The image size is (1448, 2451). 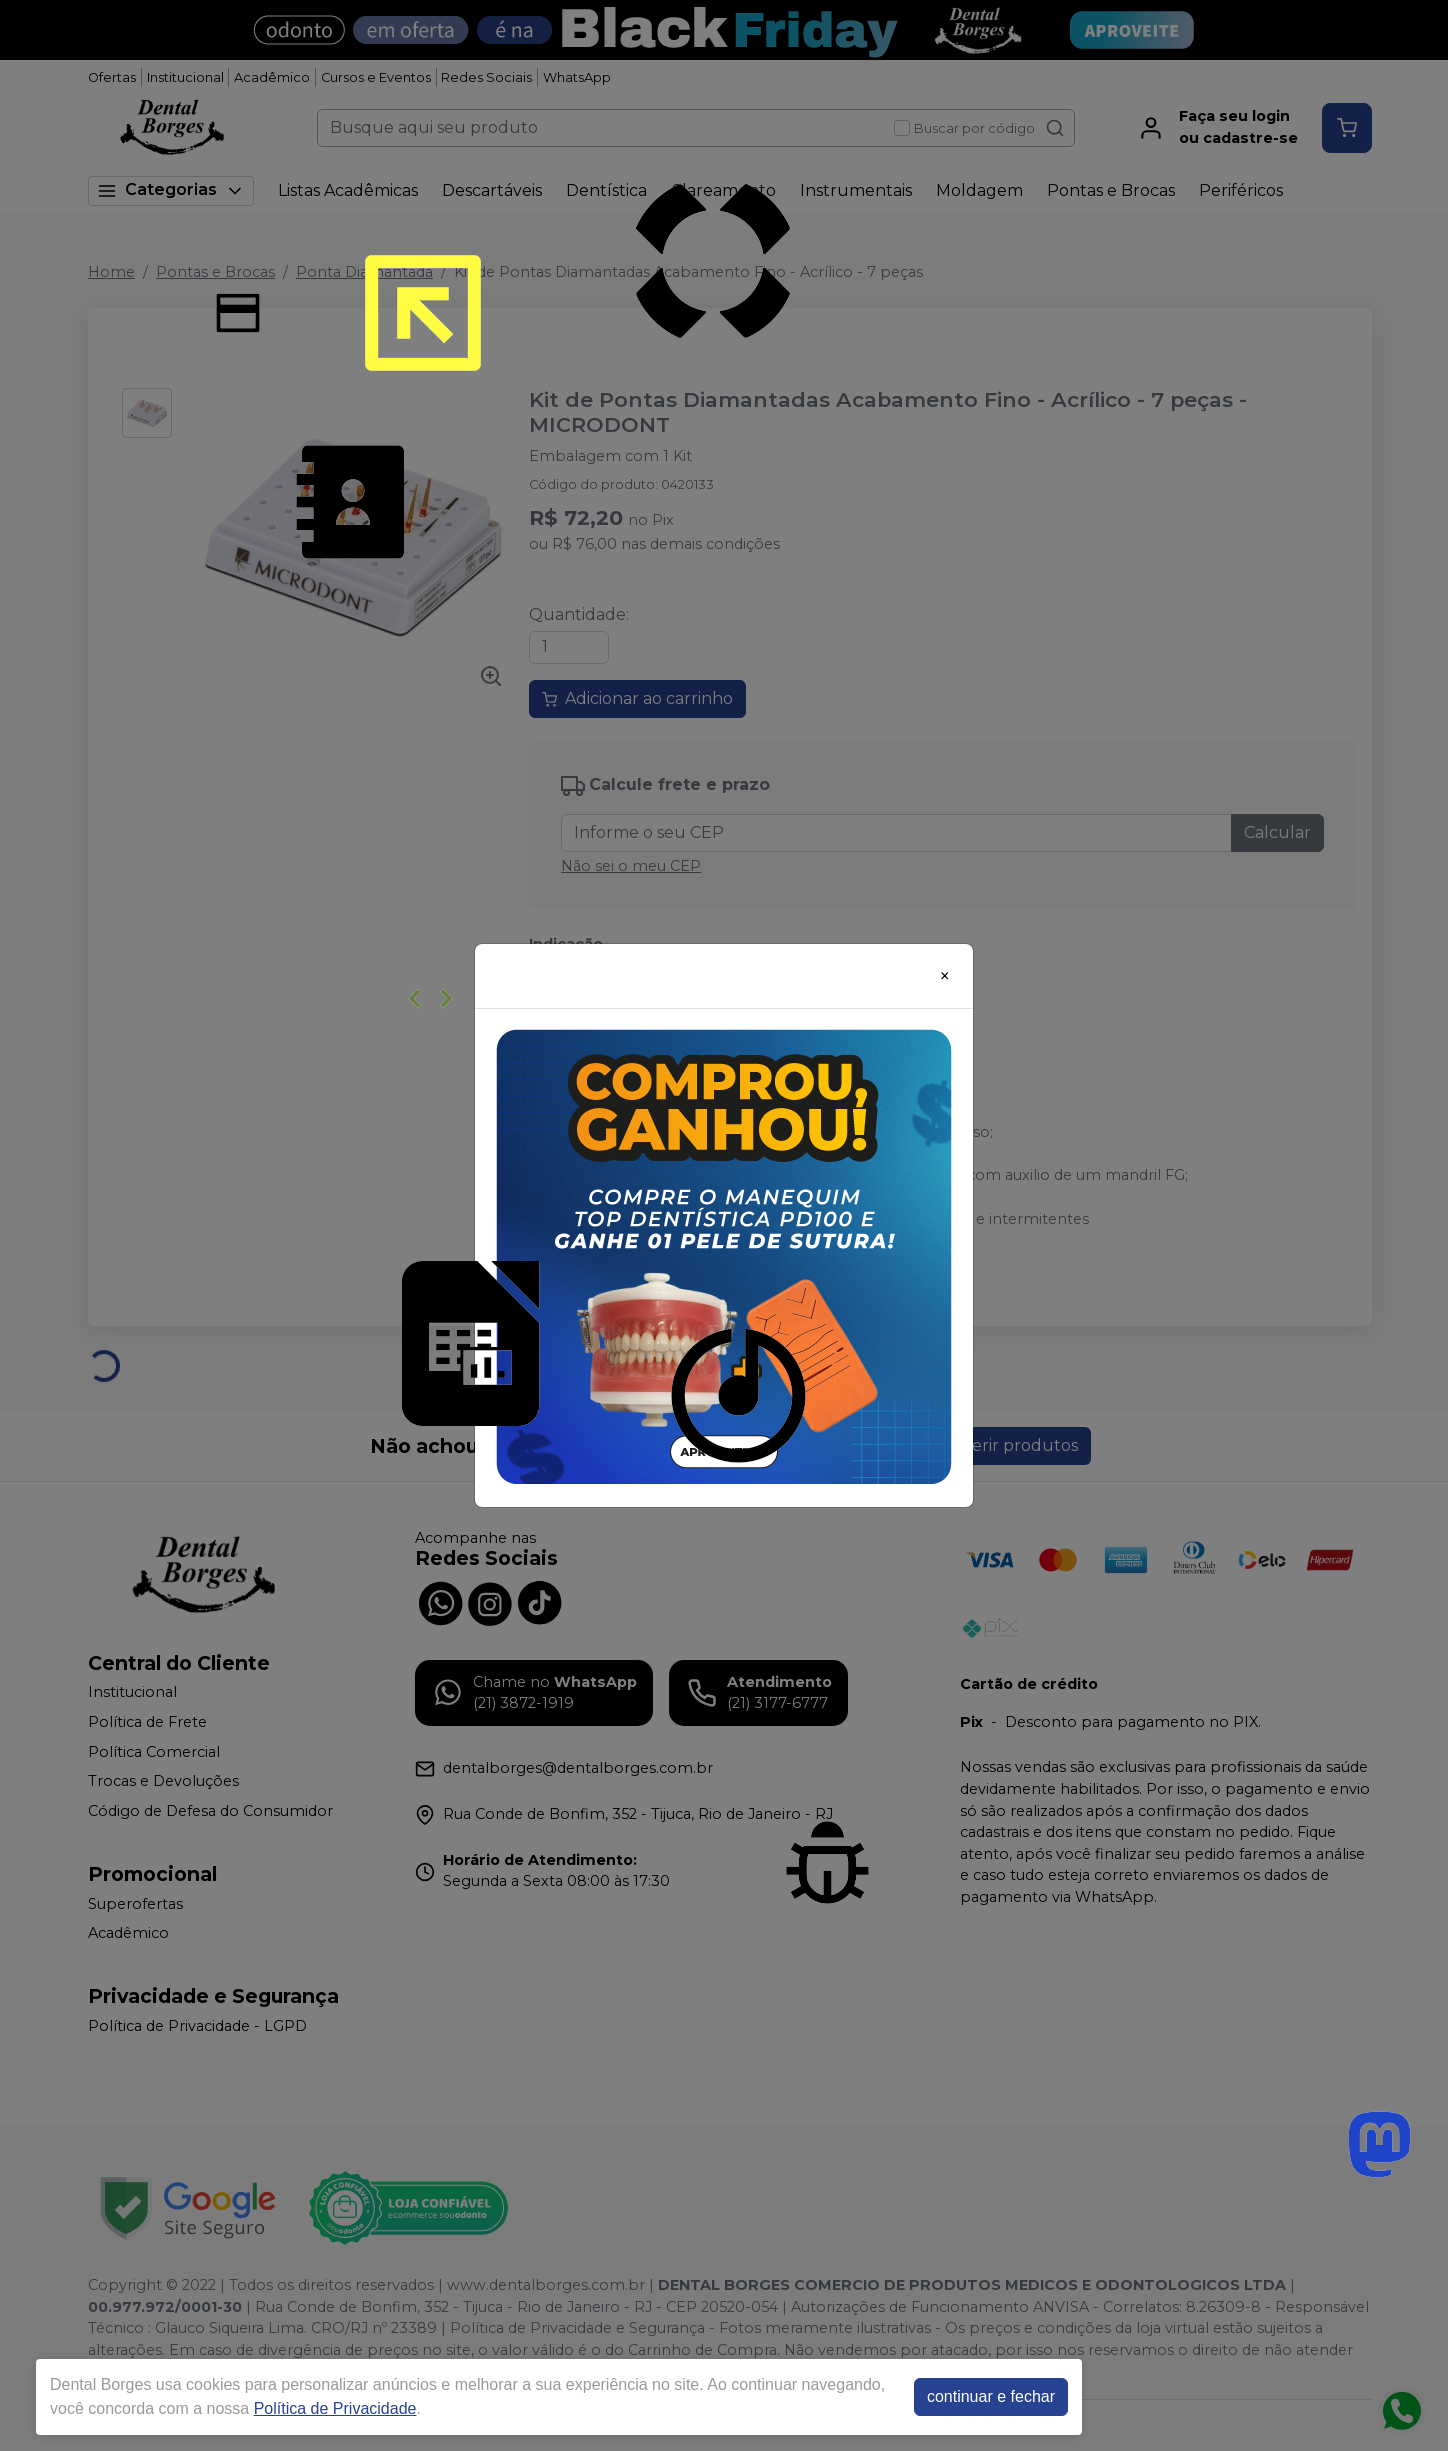 I want to click on play or browse music library, so click(x=738, y=1395).